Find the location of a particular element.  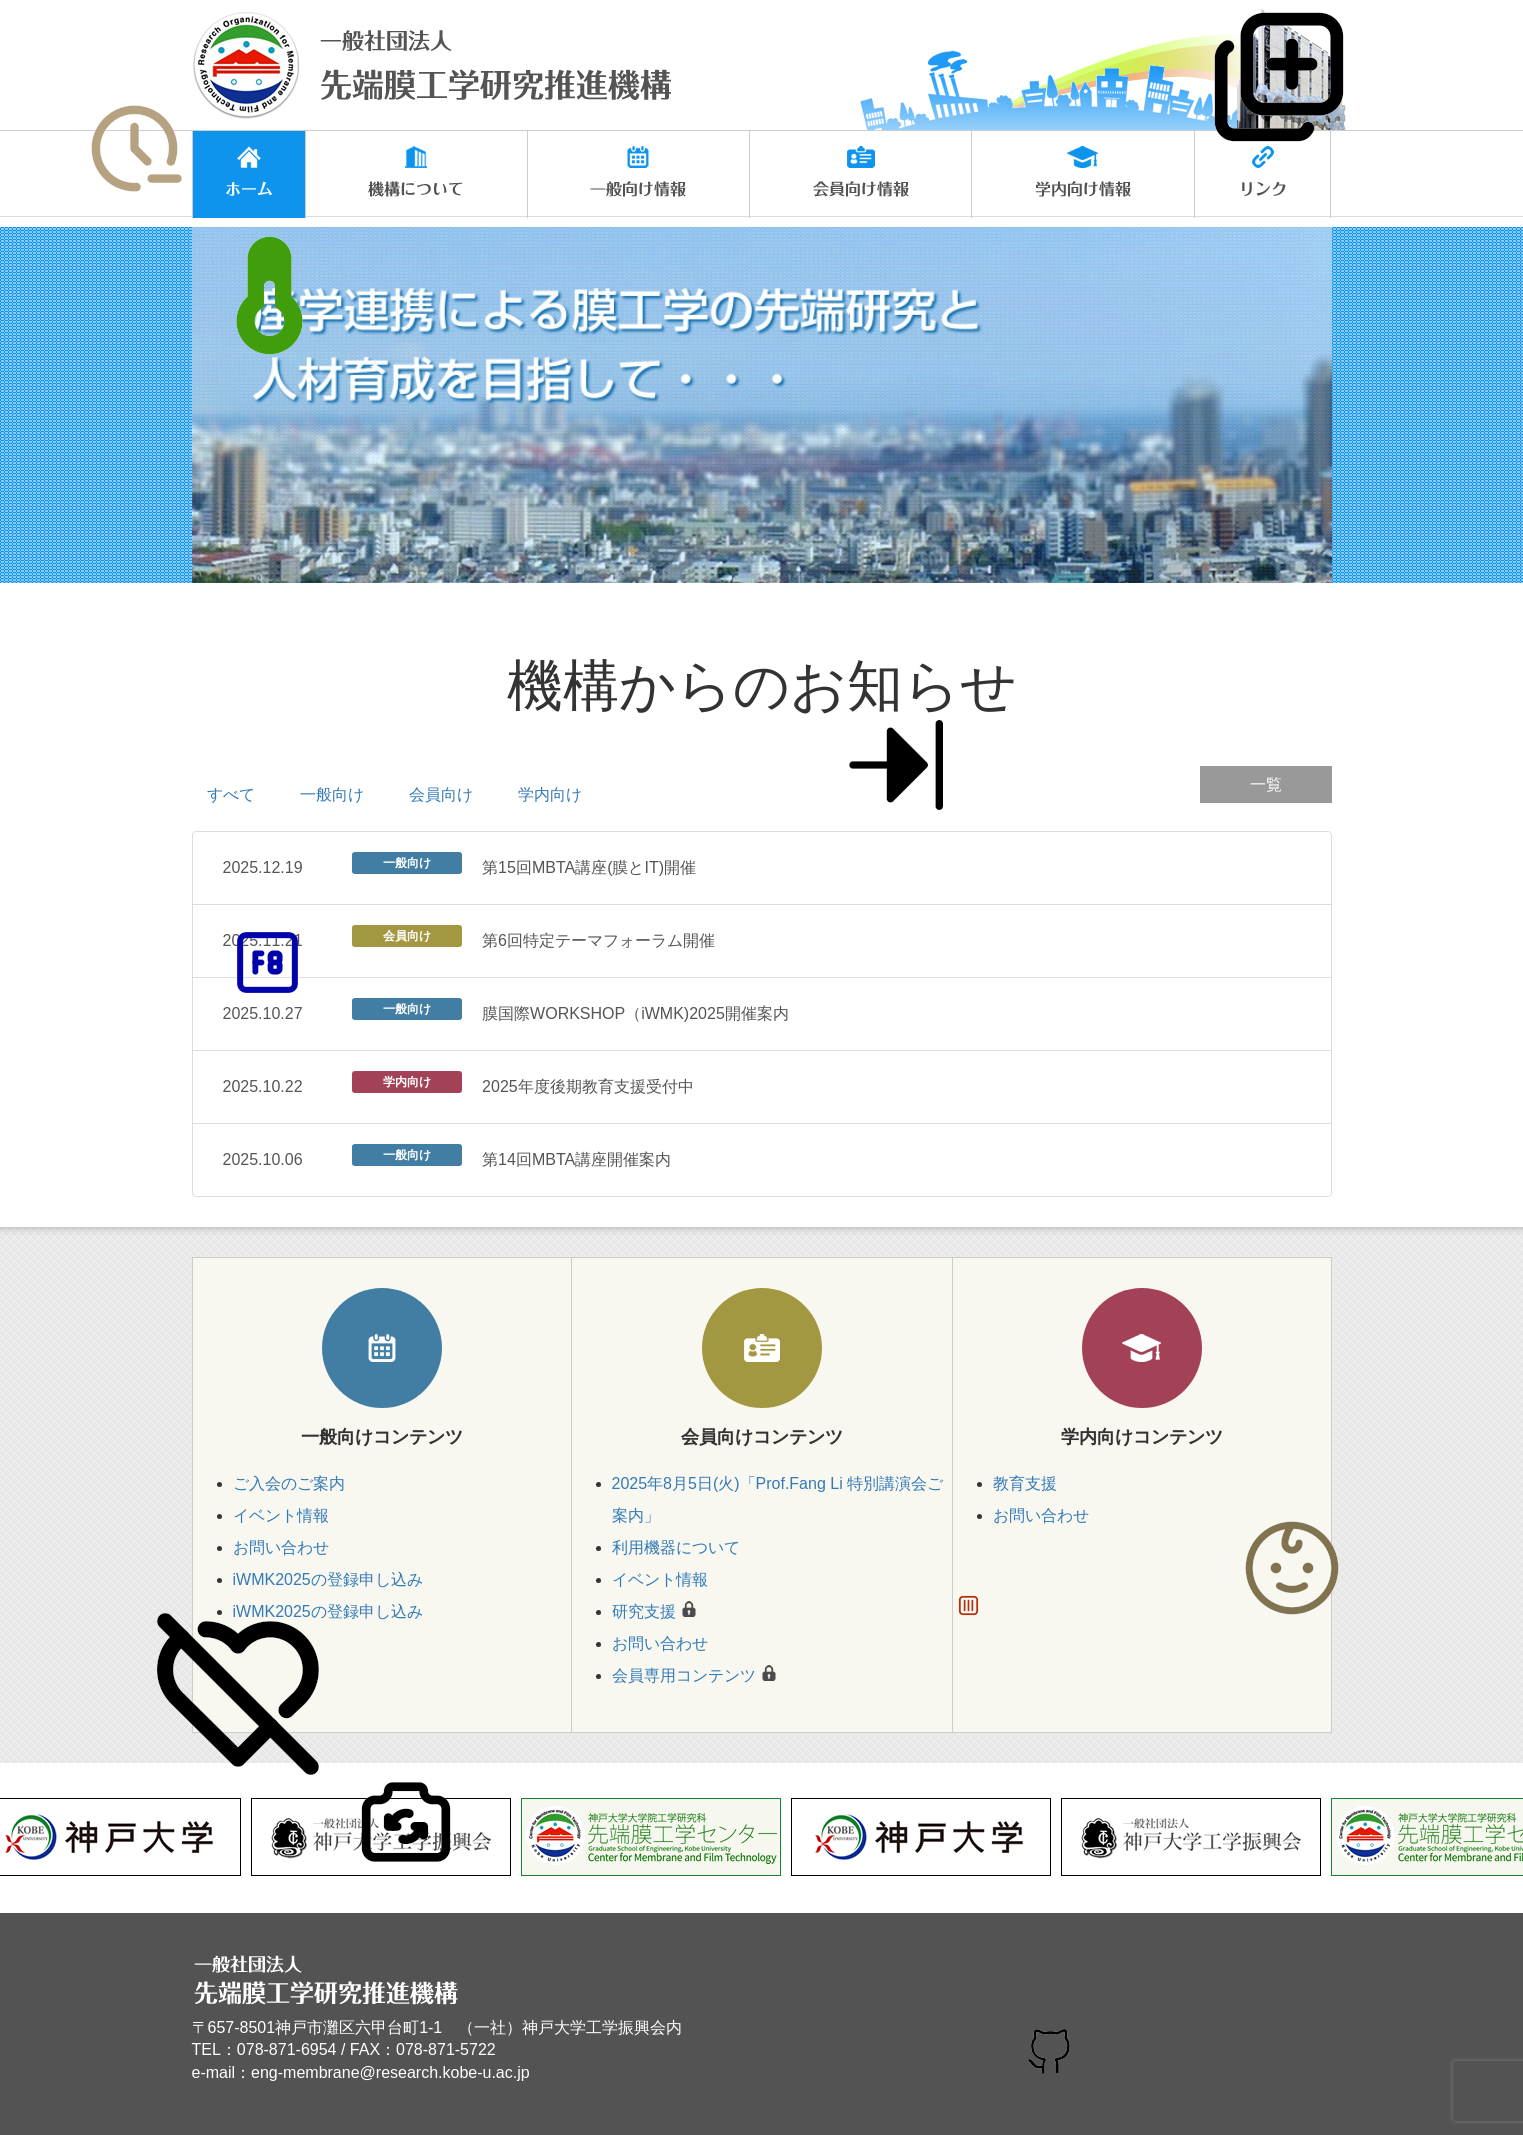

laundry care instruction for drip drying is located at coordinates (968, 1605).